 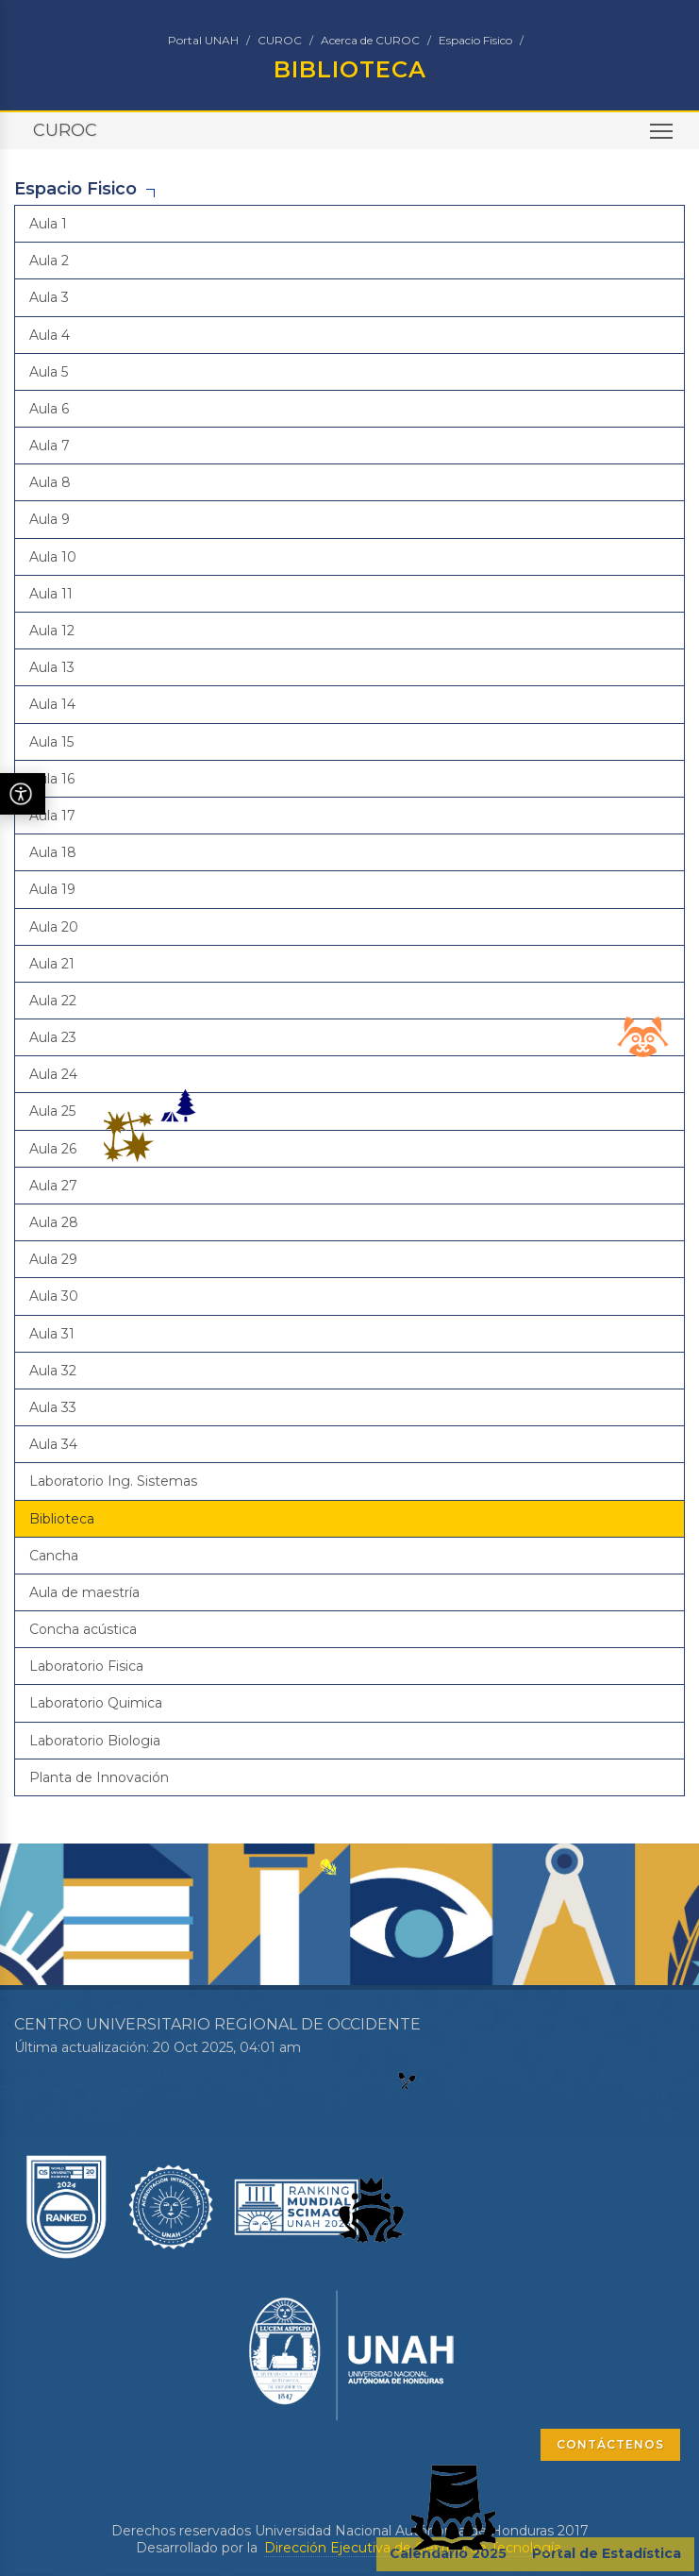 What do you see at coordinates (642, 1036) in the screenshot?
I see `raccoon character or mascot avatar` at bounding box center [642, 1036].